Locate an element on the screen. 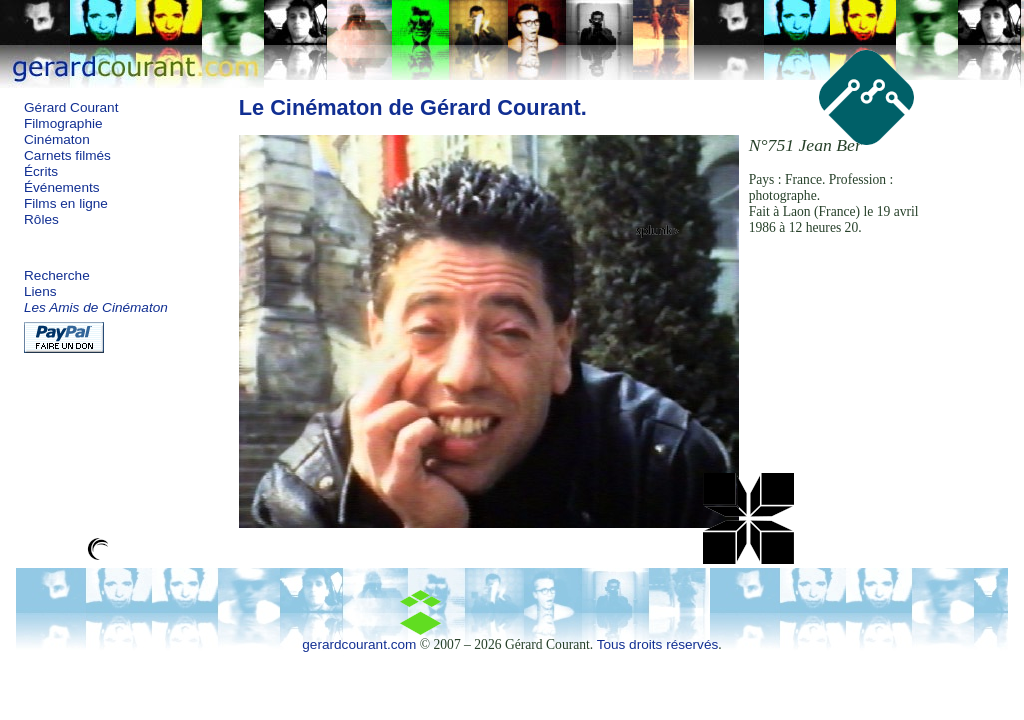  instructure company logo is located at coordinates (420, 612).